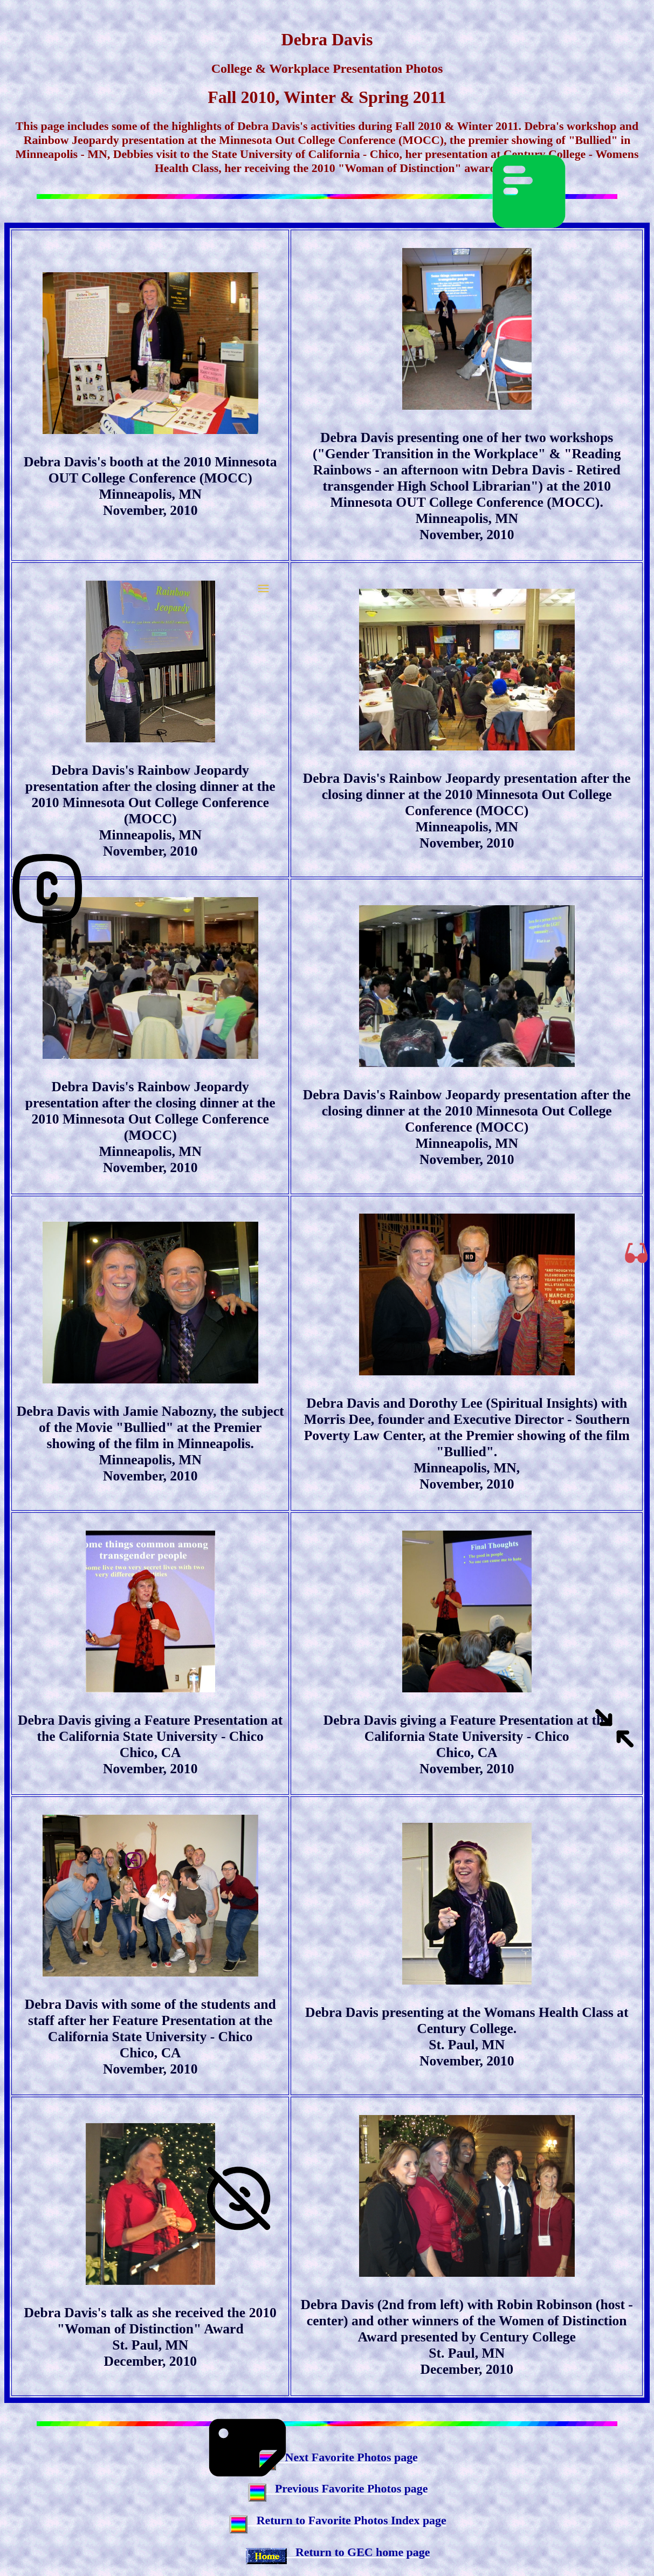  Describe the element at coordinates (529, 191) in the screenshot. I see `align content to top-left of container` at that location.